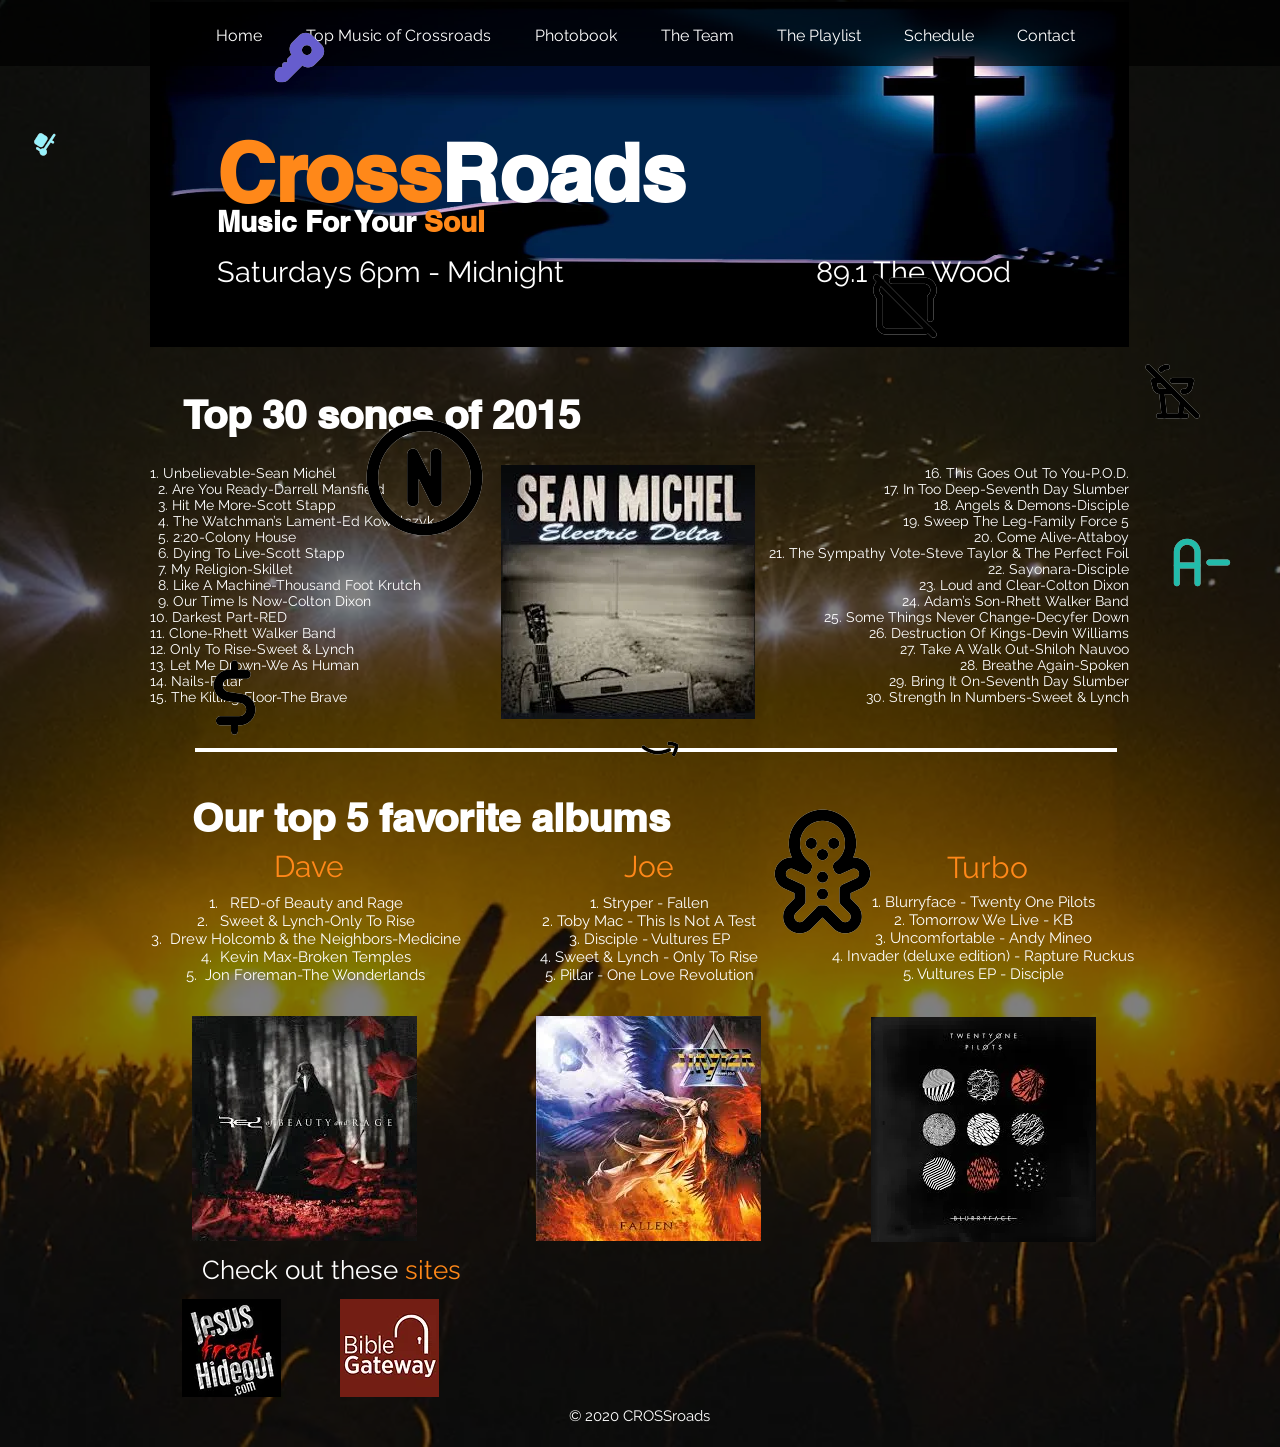 Image resolution: width=1280 pixels, height=1447 pixels. What do you see at coordinates (905, 306) in the screenshot?
I see `indicates gluten-free or bread-free option` at bounding box center [905, 306].